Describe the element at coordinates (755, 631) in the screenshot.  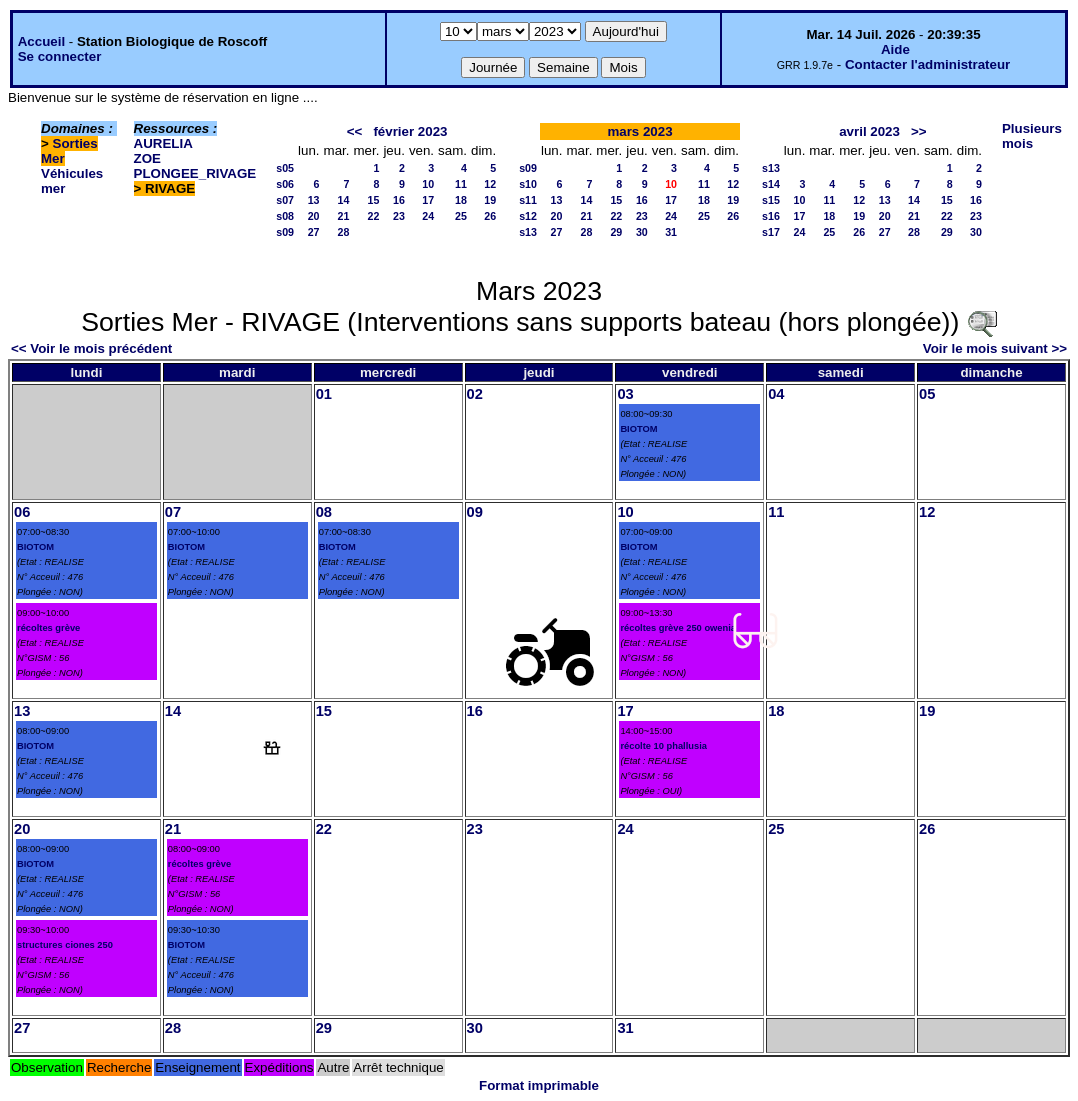
I see `toggle sunglasses or eyewear filter` at that location.